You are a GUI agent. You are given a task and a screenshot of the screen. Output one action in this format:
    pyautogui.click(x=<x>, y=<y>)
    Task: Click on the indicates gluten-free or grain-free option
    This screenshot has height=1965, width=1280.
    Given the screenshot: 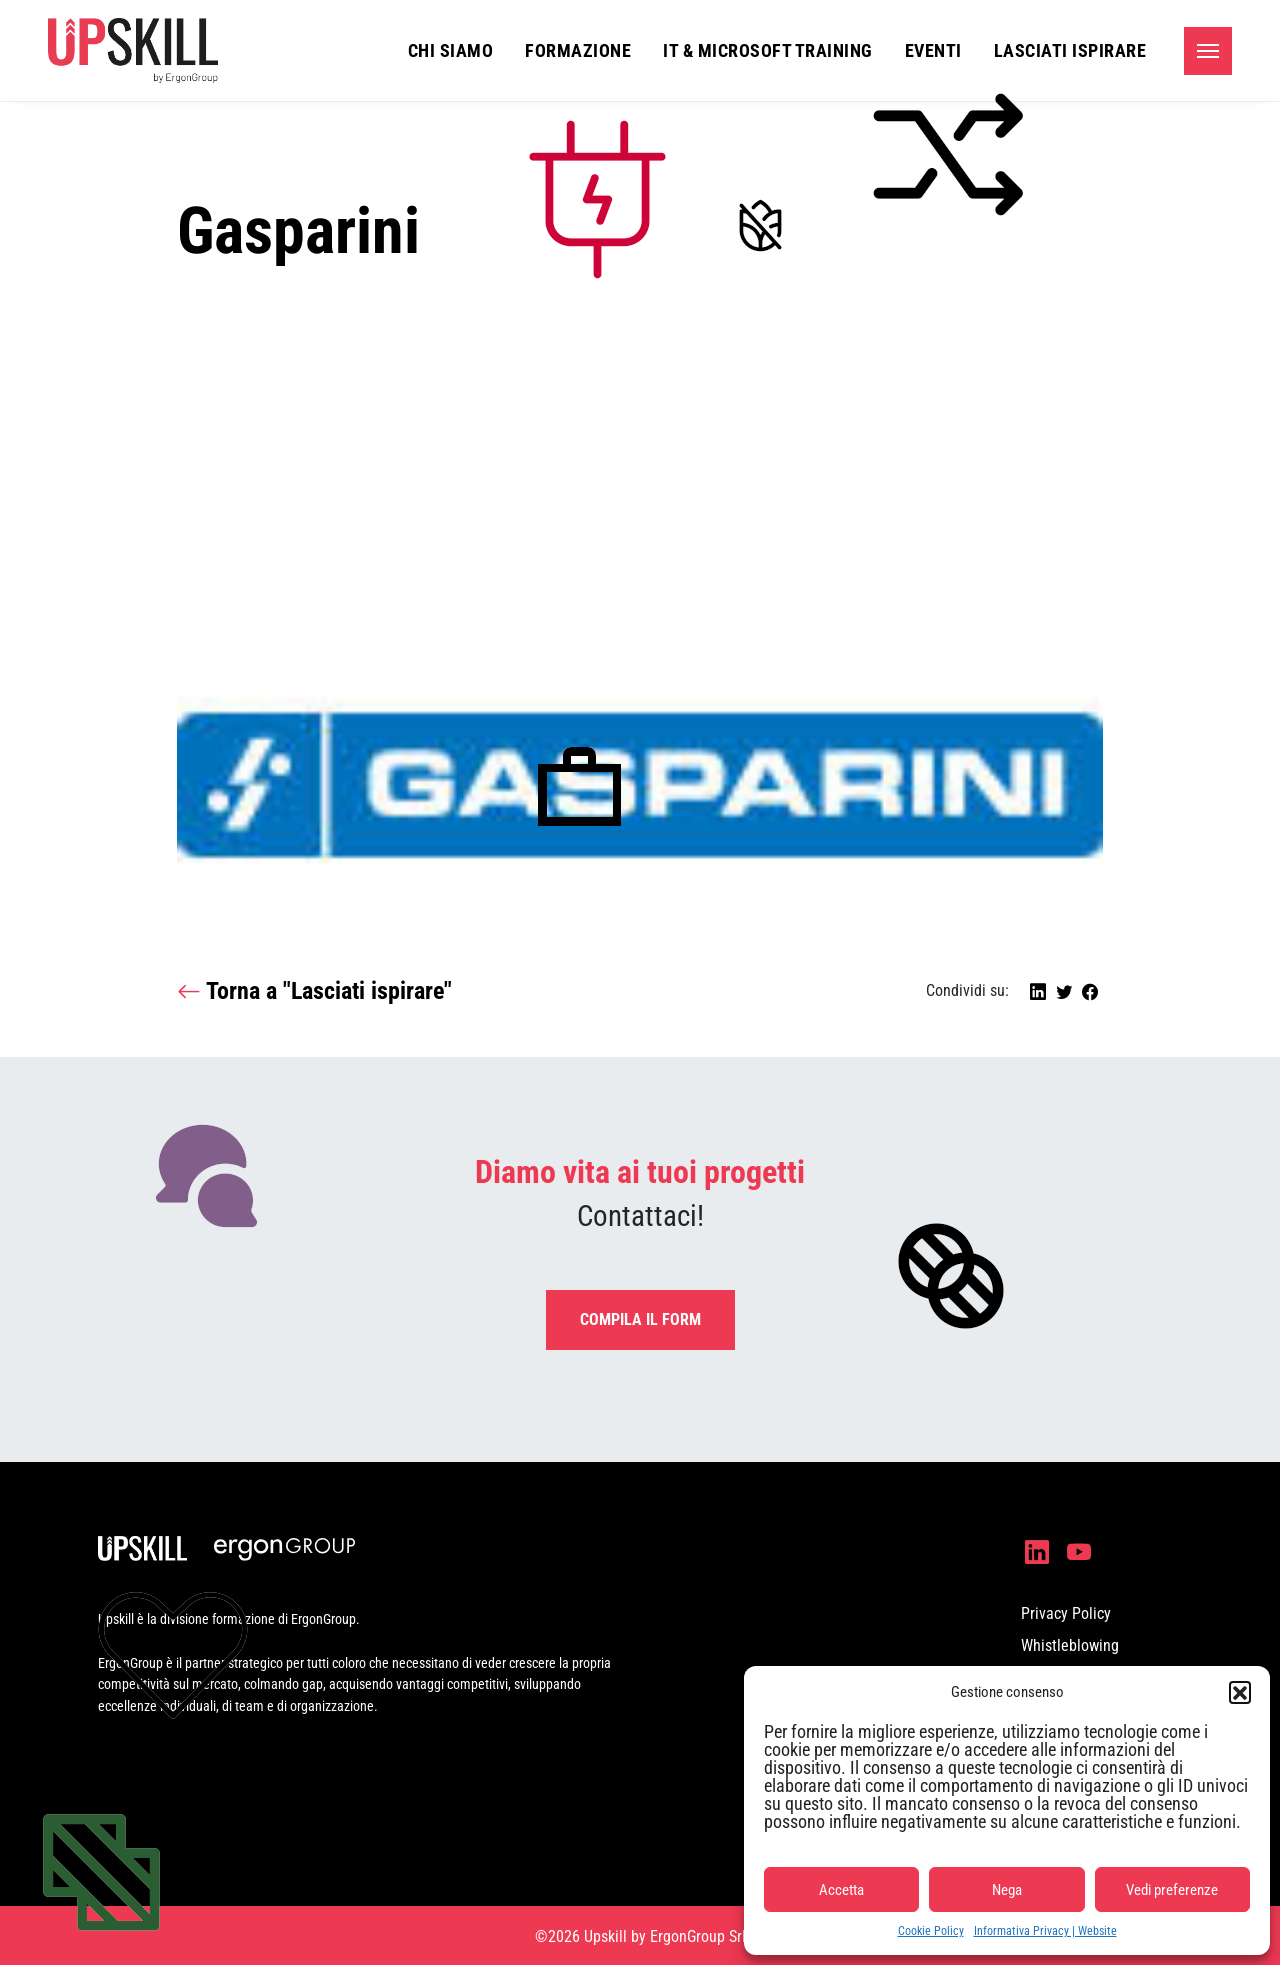 What is the action you would take?
    pyautogui.click(x=760, y=226)
    